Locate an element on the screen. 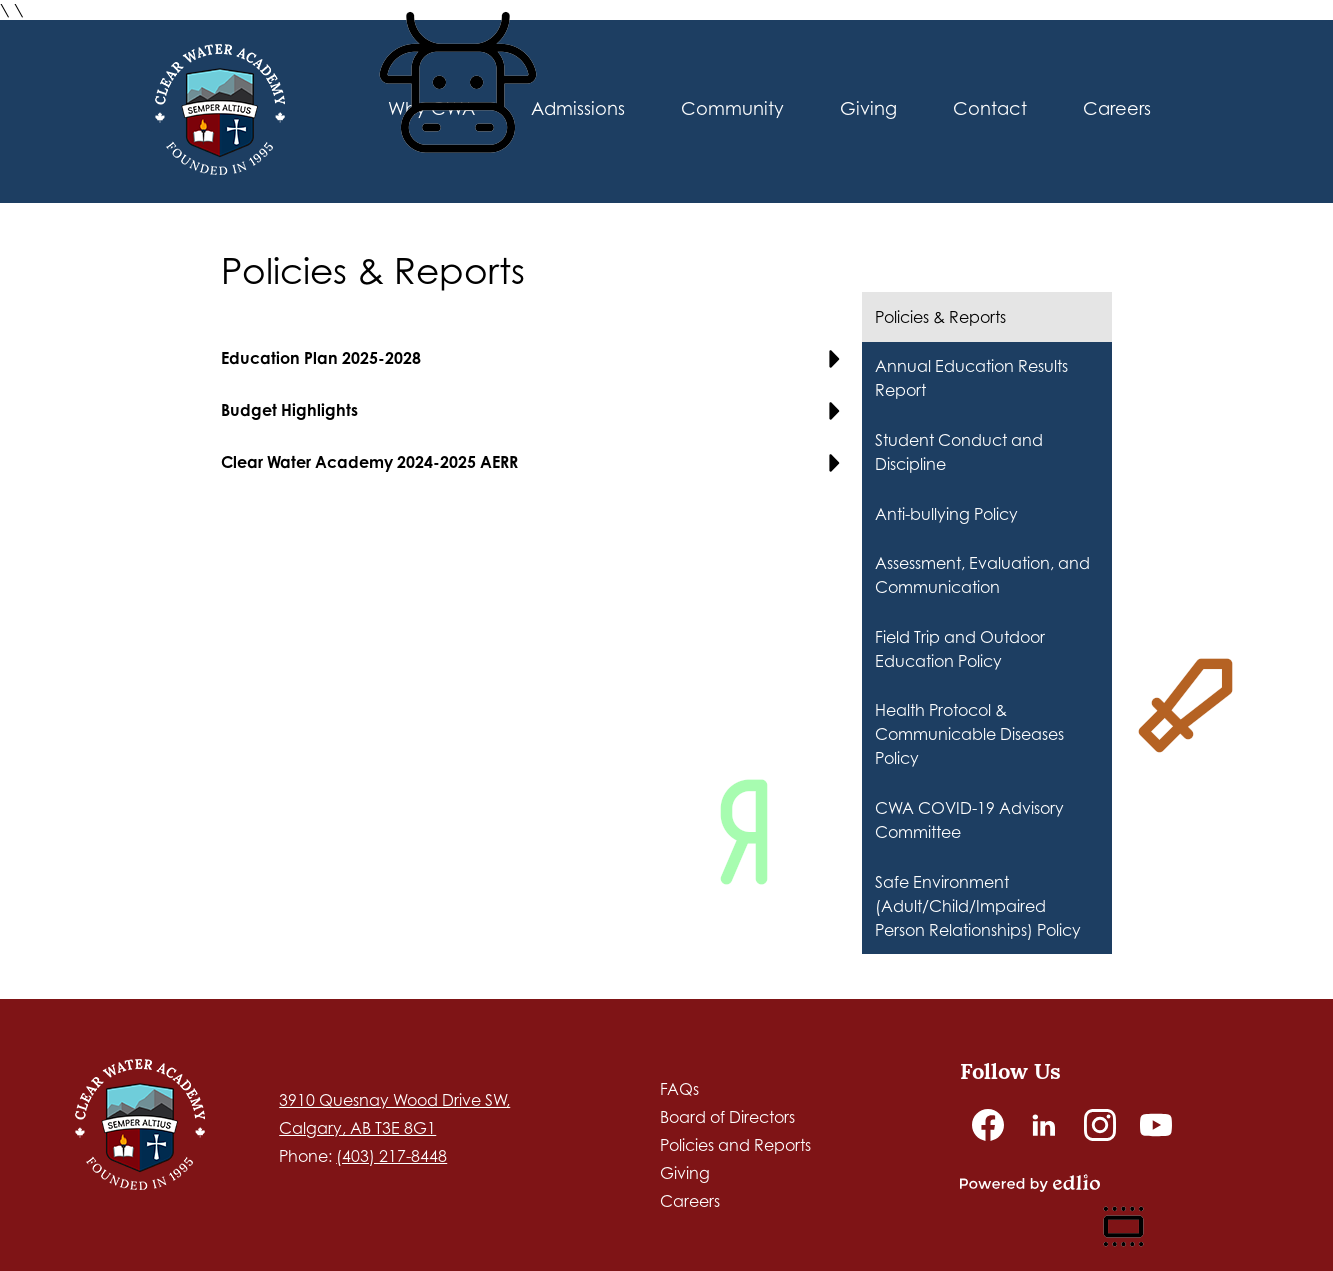  access combat or battle features is located at coordinates (1185, 705).